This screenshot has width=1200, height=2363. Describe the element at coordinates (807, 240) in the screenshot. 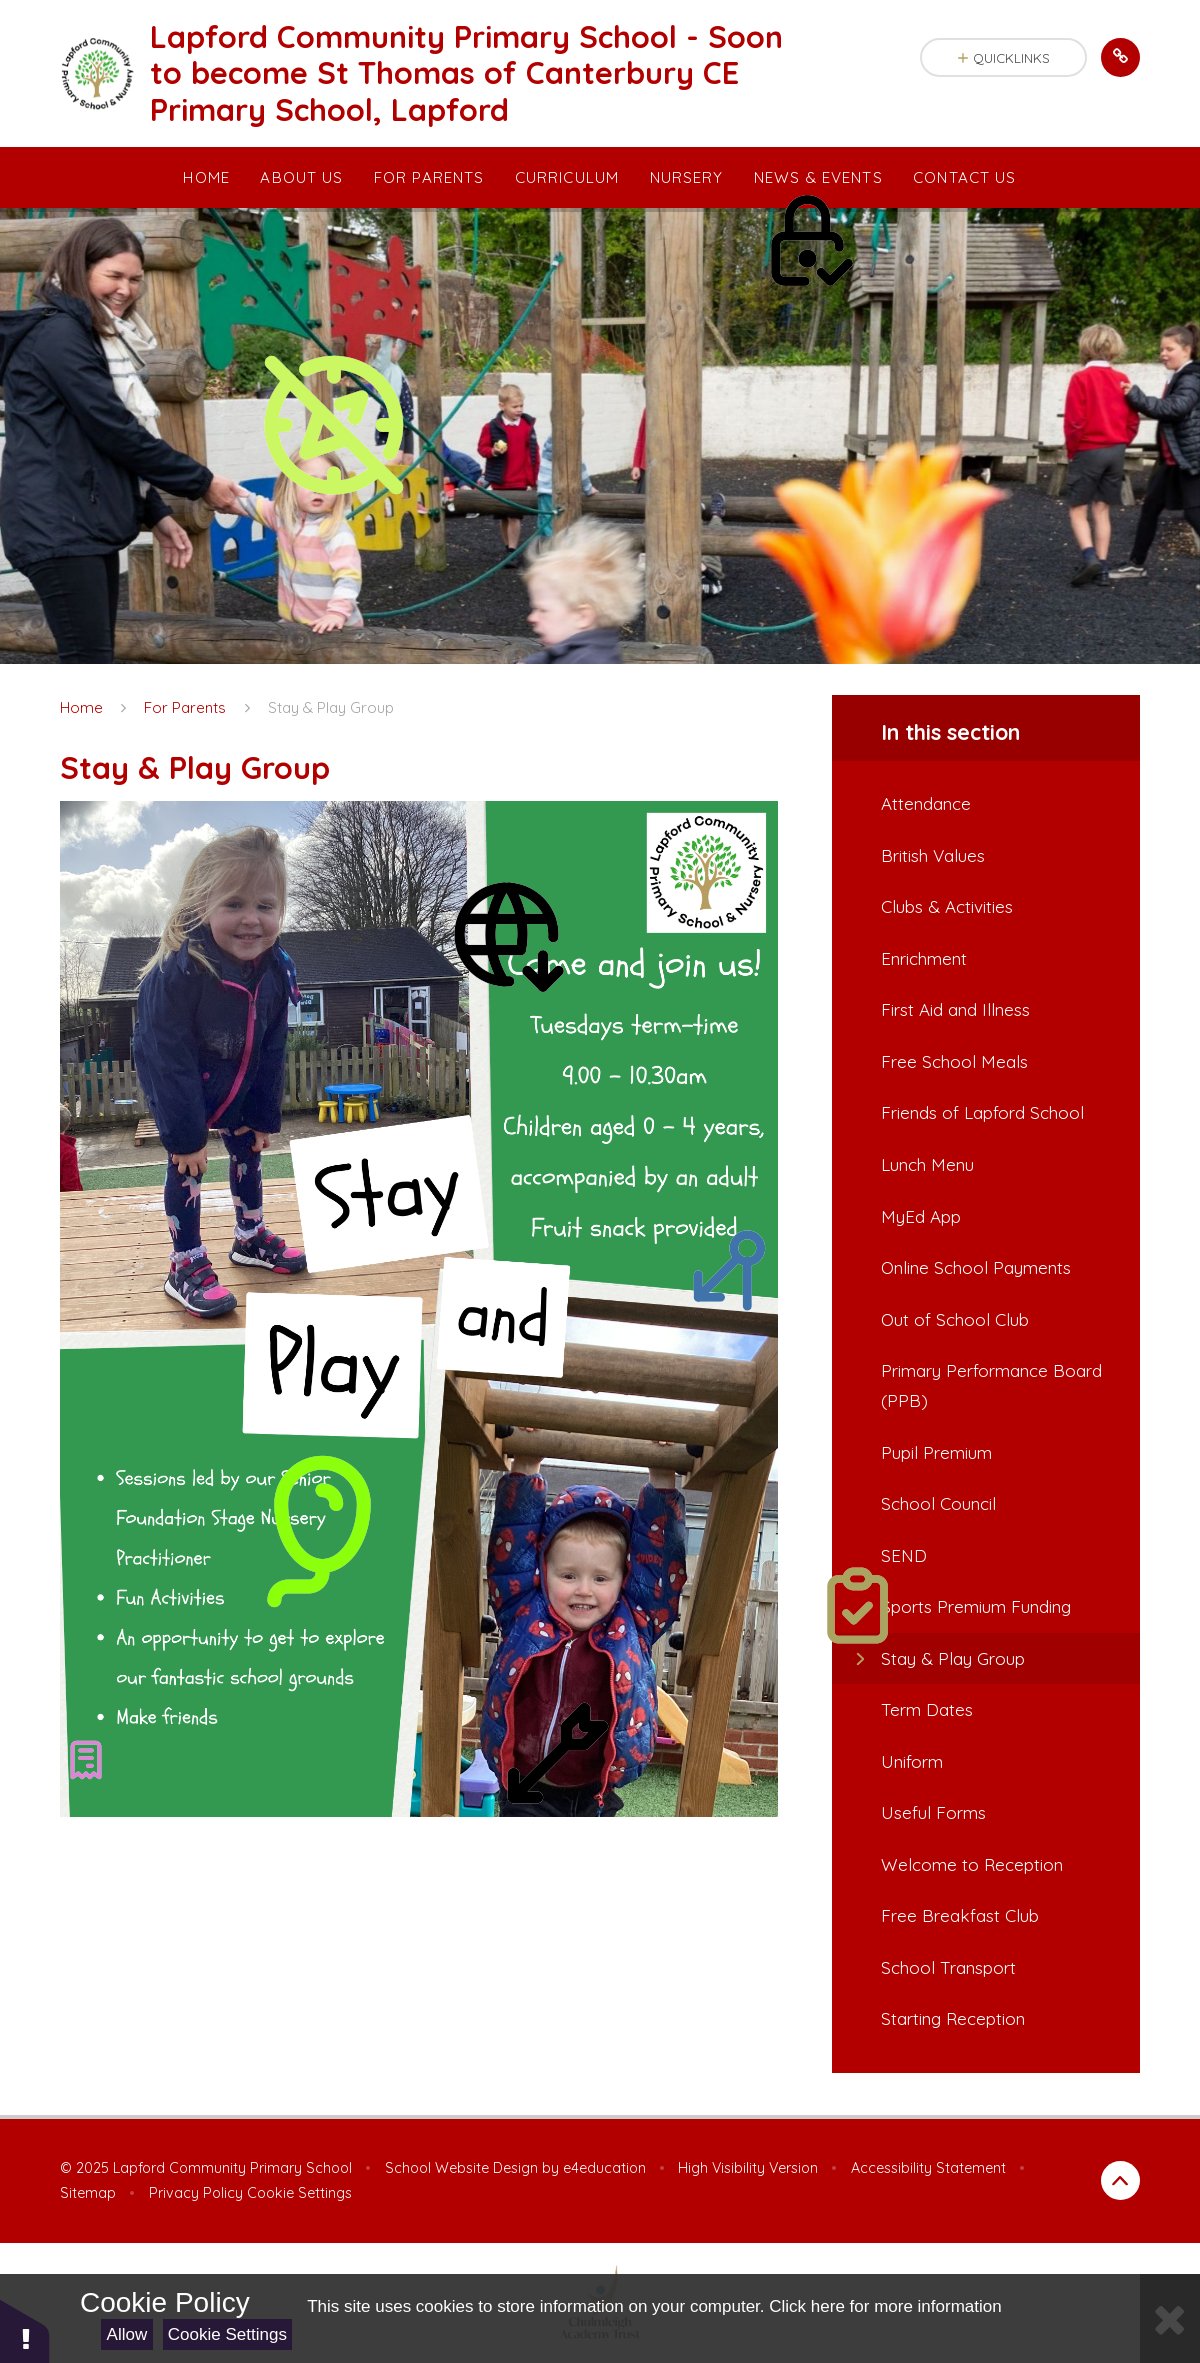

I see `indicates secure or verified connection` at that location.